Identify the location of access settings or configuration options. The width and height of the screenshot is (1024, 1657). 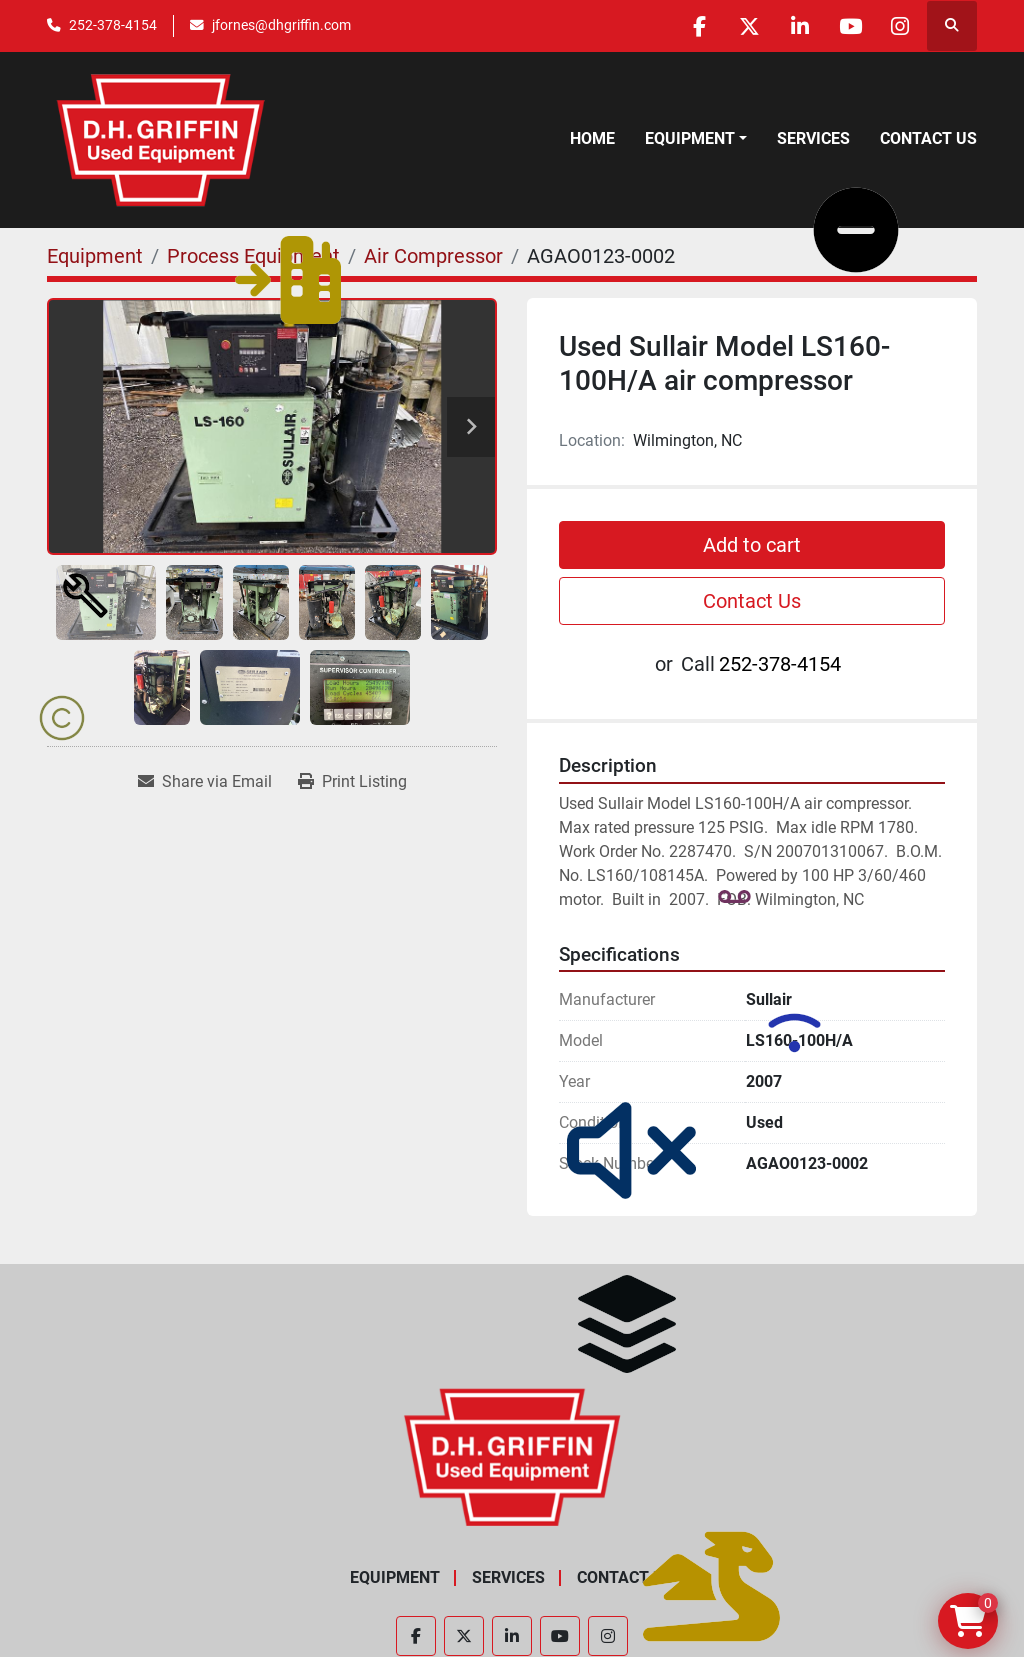
(85, 595).